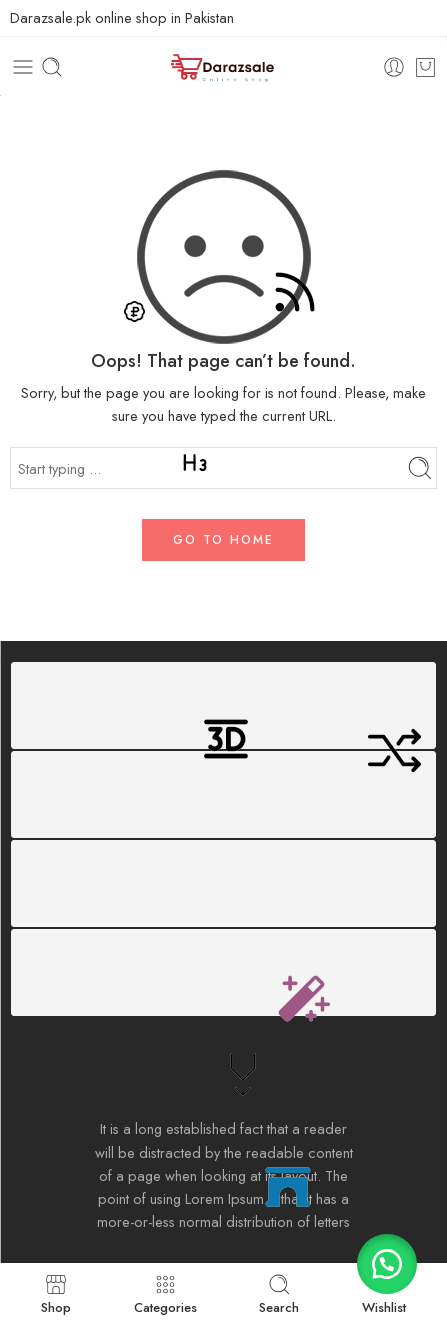  Describe the element at coordinates (288, 1187) in the screenshot. I see `view architectural landmarks or monuments` at that location.